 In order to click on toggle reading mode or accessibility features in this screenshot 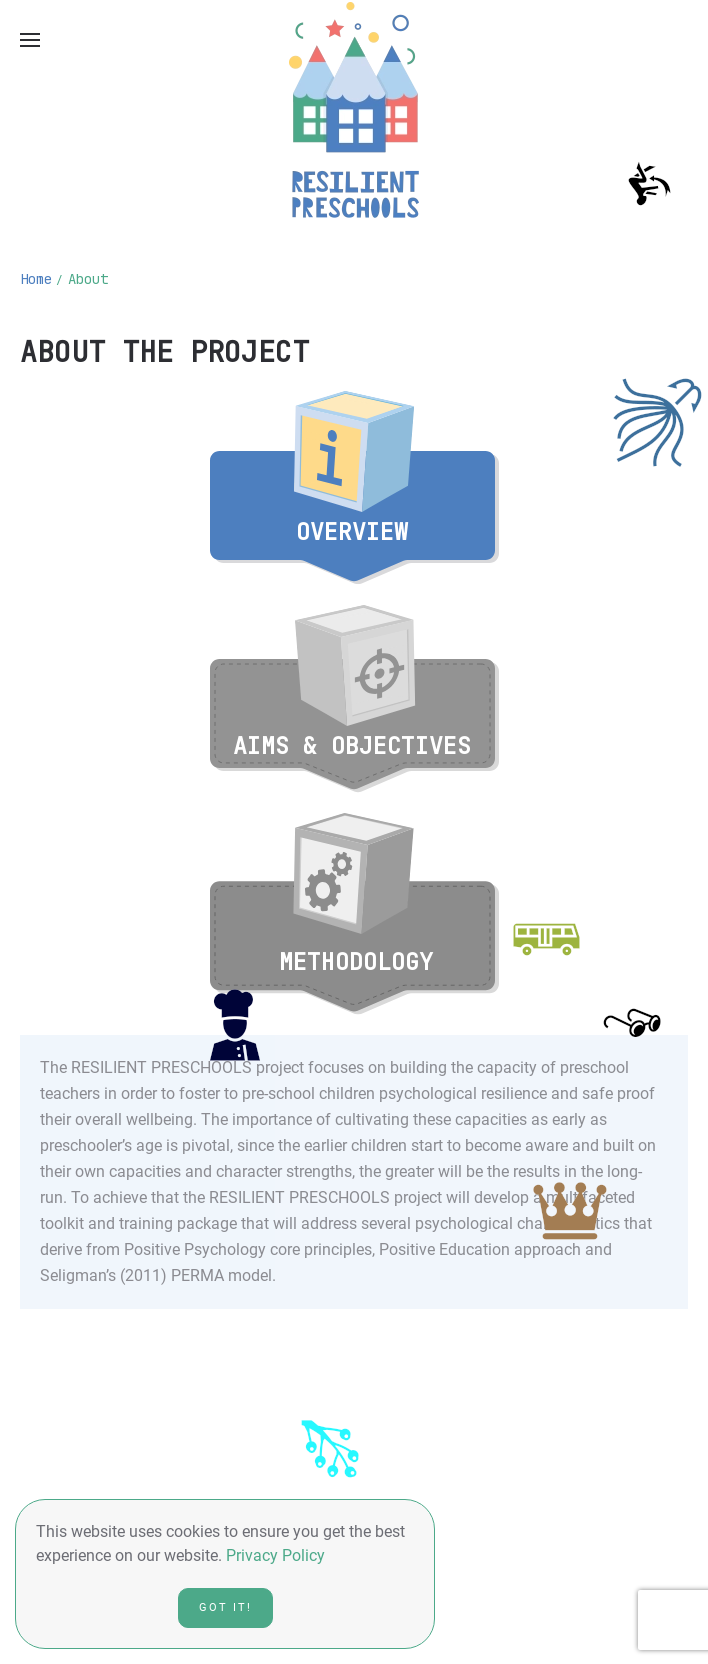, I will do `click(632, 1023)`.